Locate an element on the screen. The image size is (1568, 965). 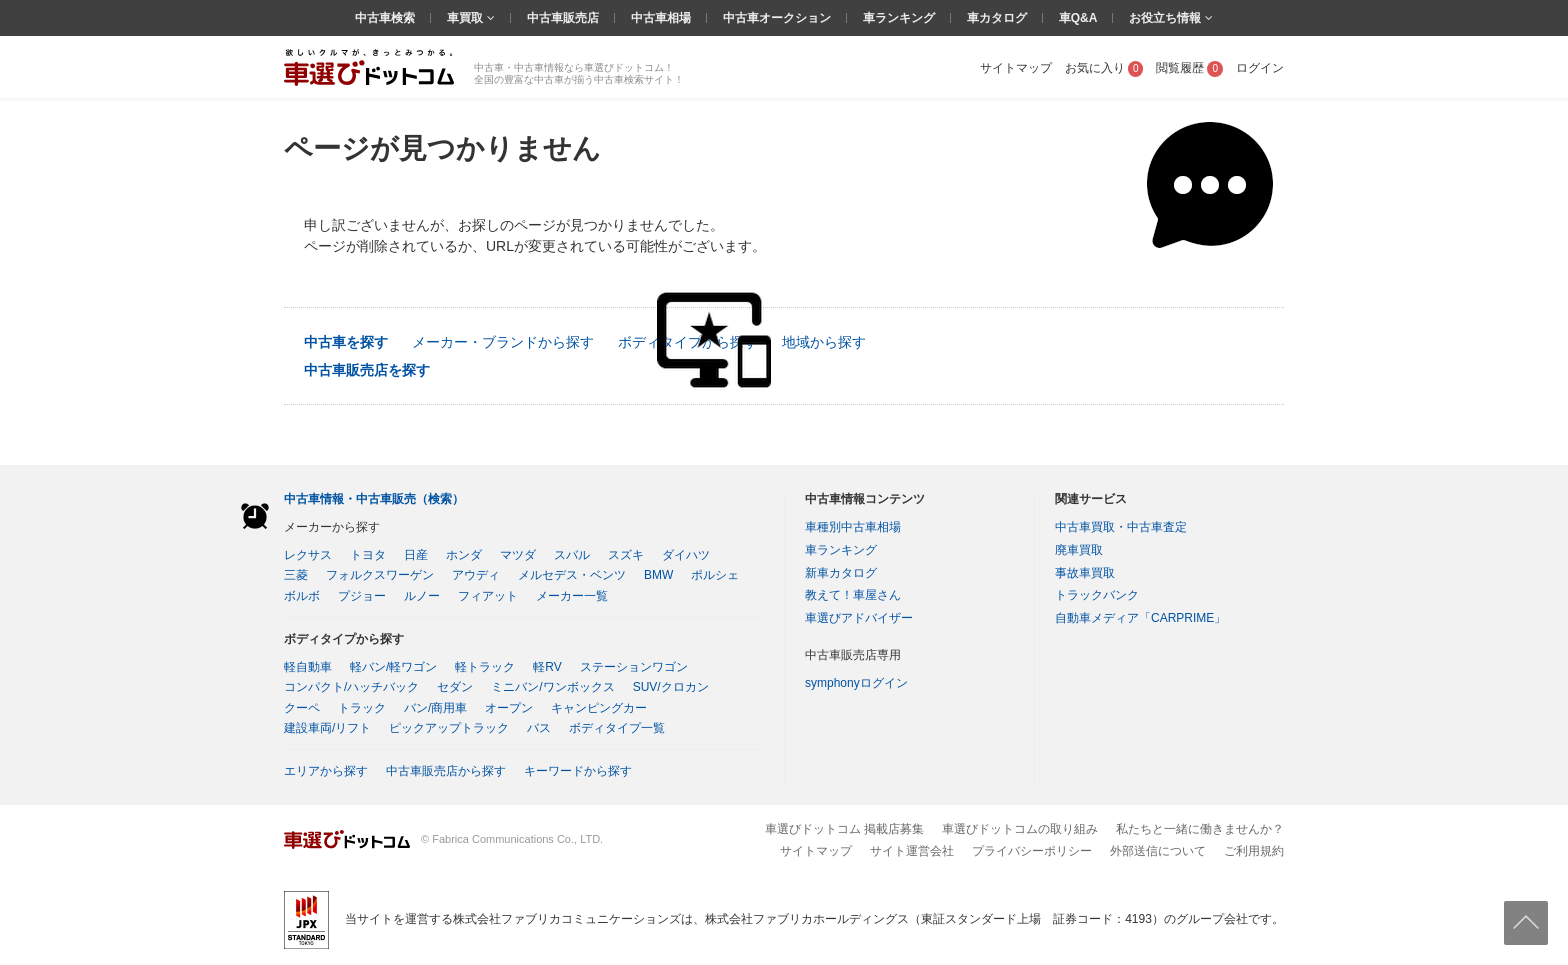
open messaging or chat is located at coordinates (1210, 185).